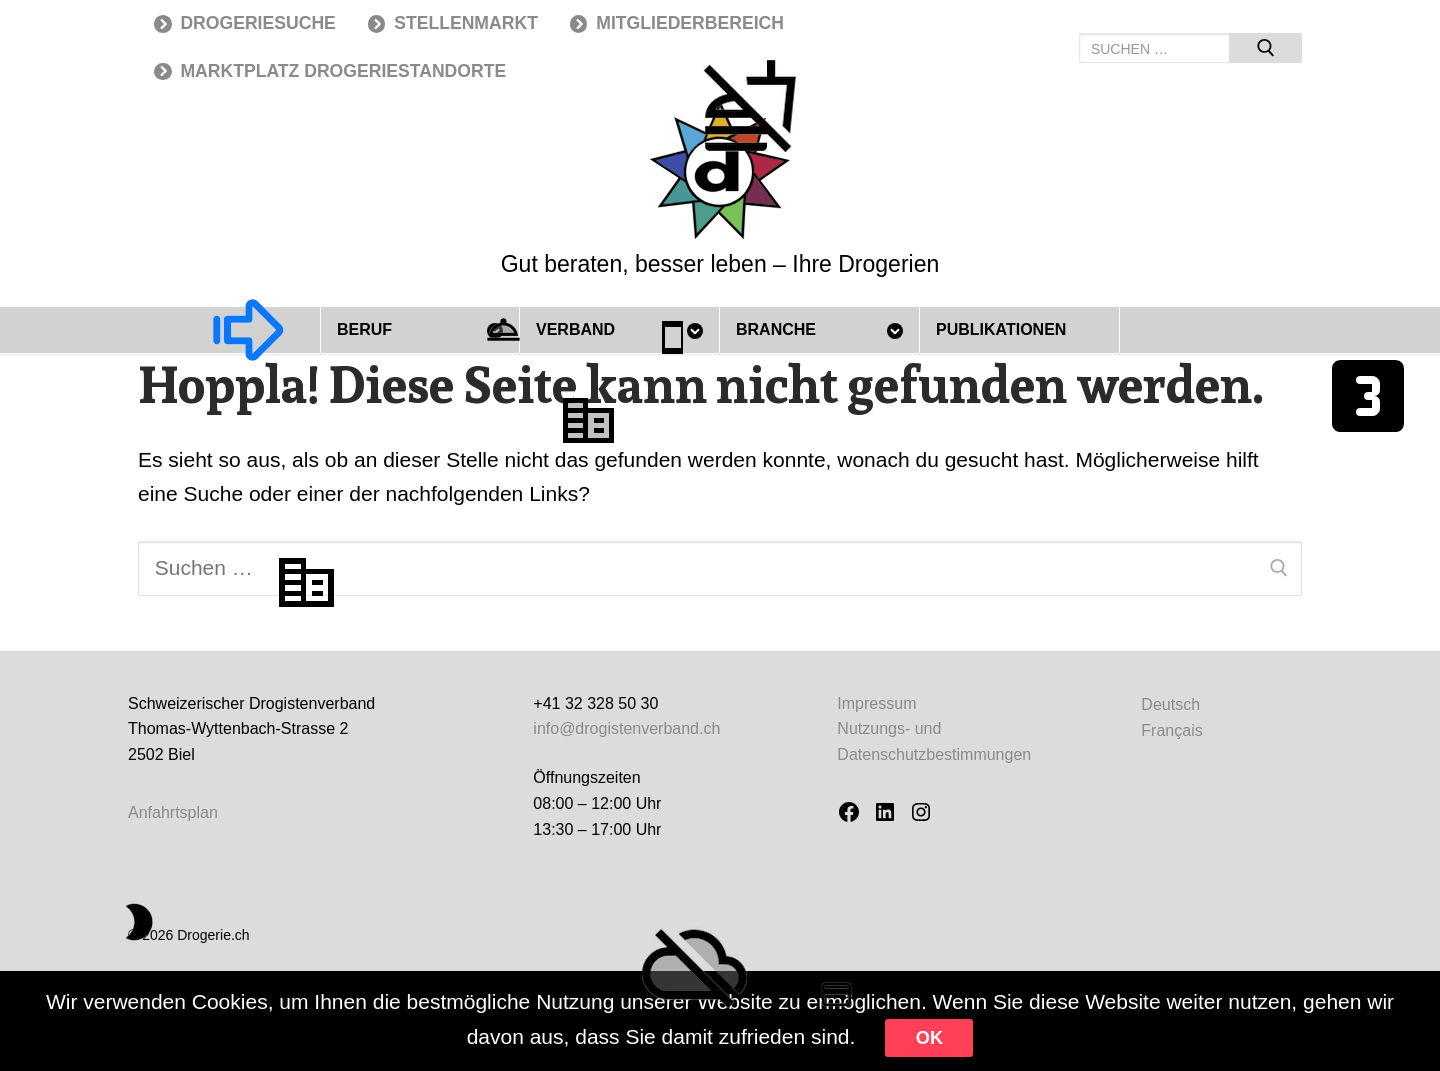 This screenshot has width=1440, height=1071. What do you see at coordinates (750, 105) in the screenshot?
I see `indicates no food allowed in this area` at bounding box center [750, 105].